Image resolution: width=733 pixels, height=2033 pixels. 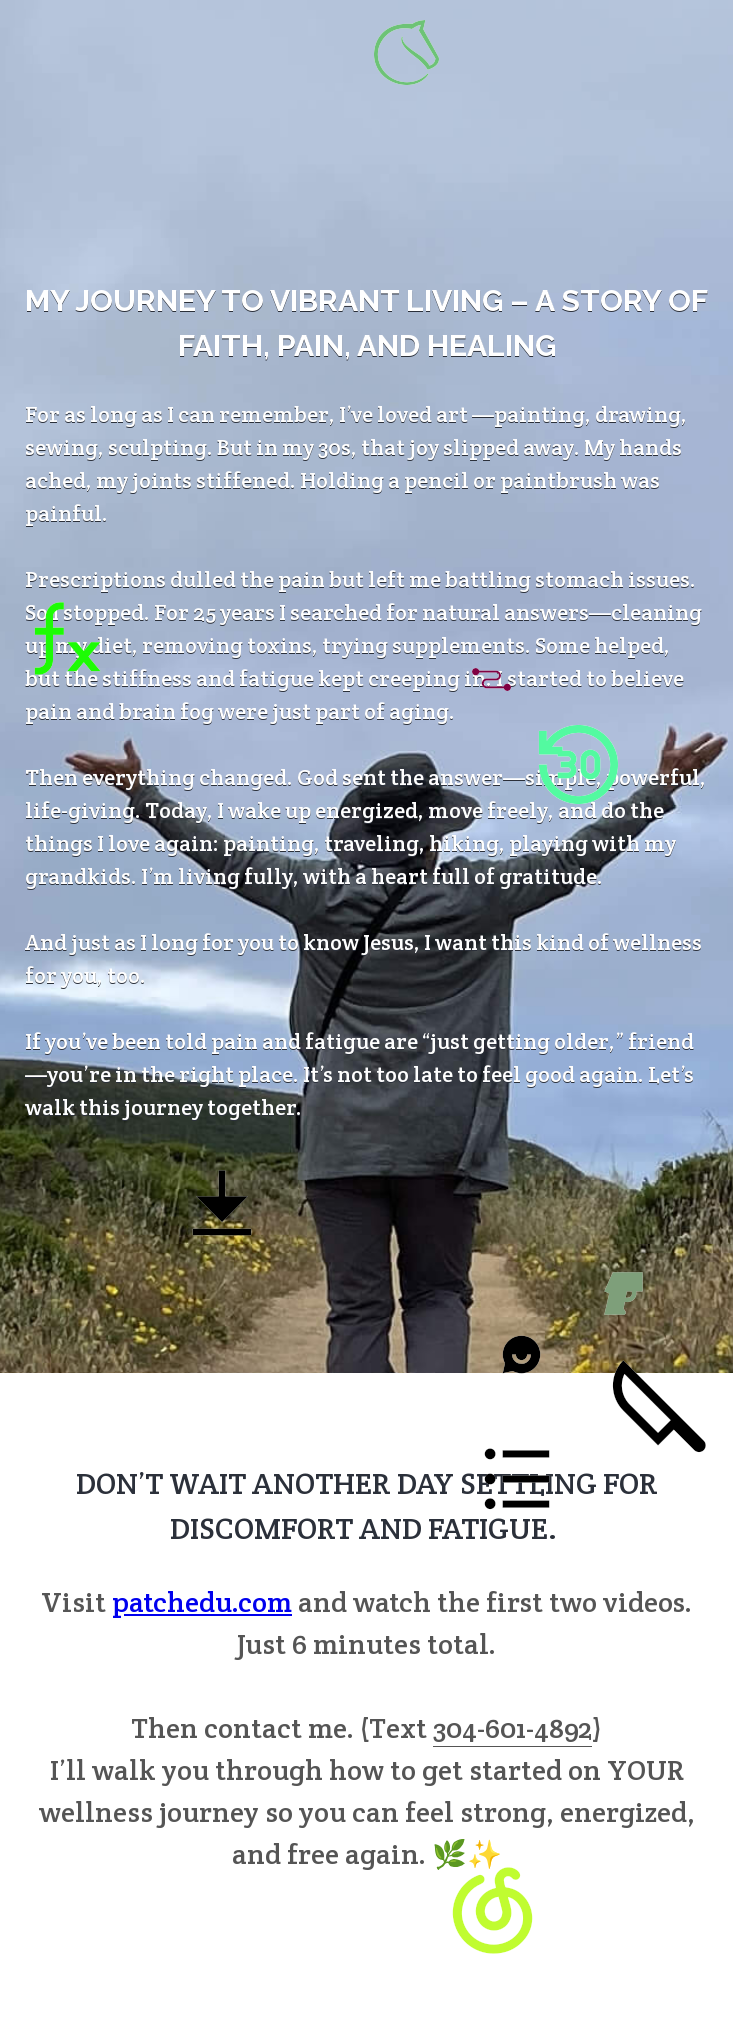 I want to click on relay app logo, so click(x=491, y=679).